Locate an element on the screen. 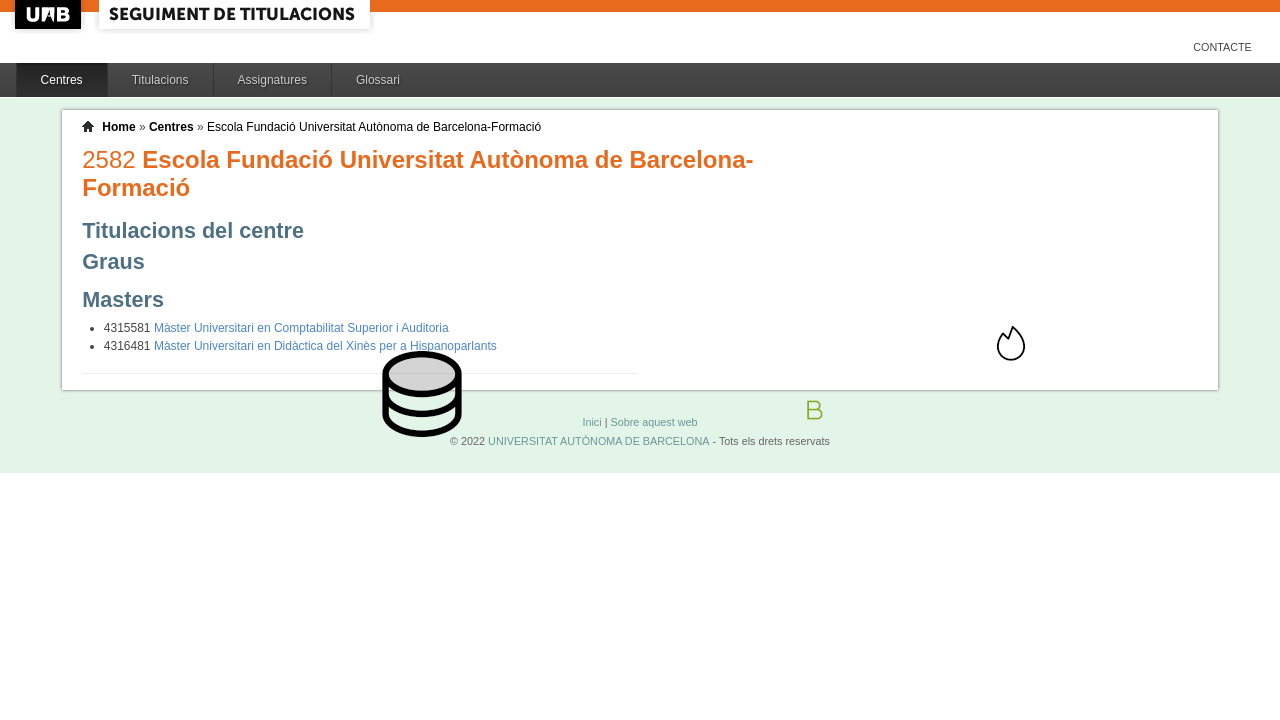 The height and width of the screenshot is (720, 1280). indicates trending or popular content is located at coordinates (1011, 344).